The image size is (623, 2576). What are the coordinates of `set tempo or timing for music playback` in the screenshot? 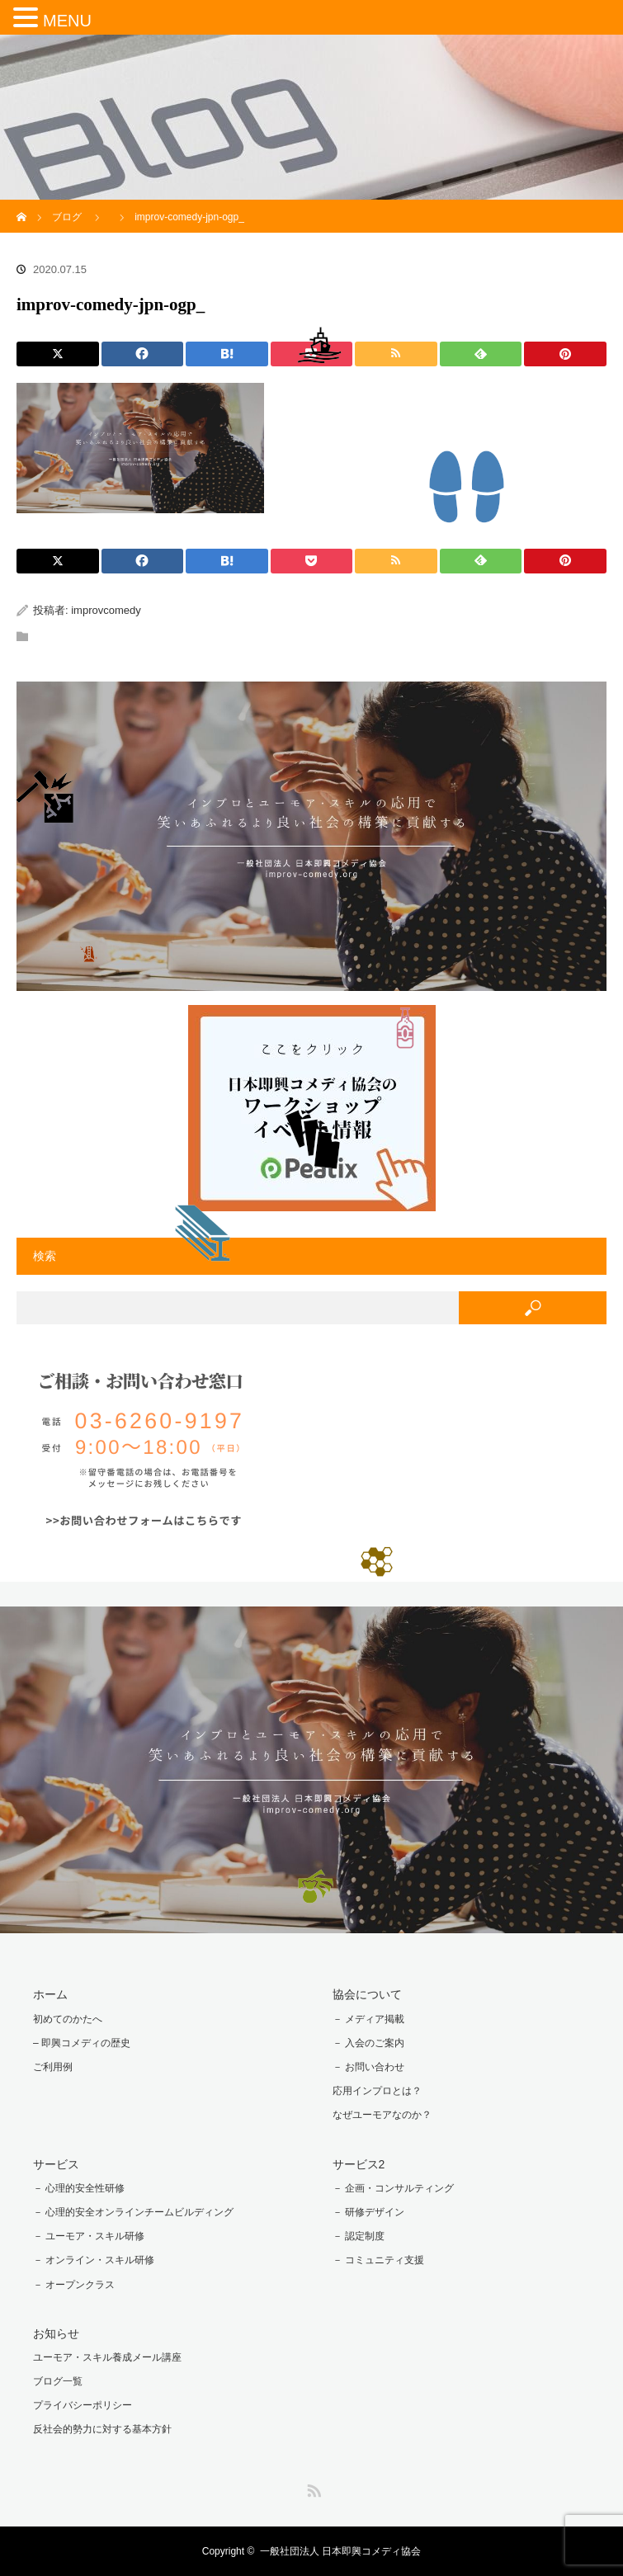 It's located at (89, 953).